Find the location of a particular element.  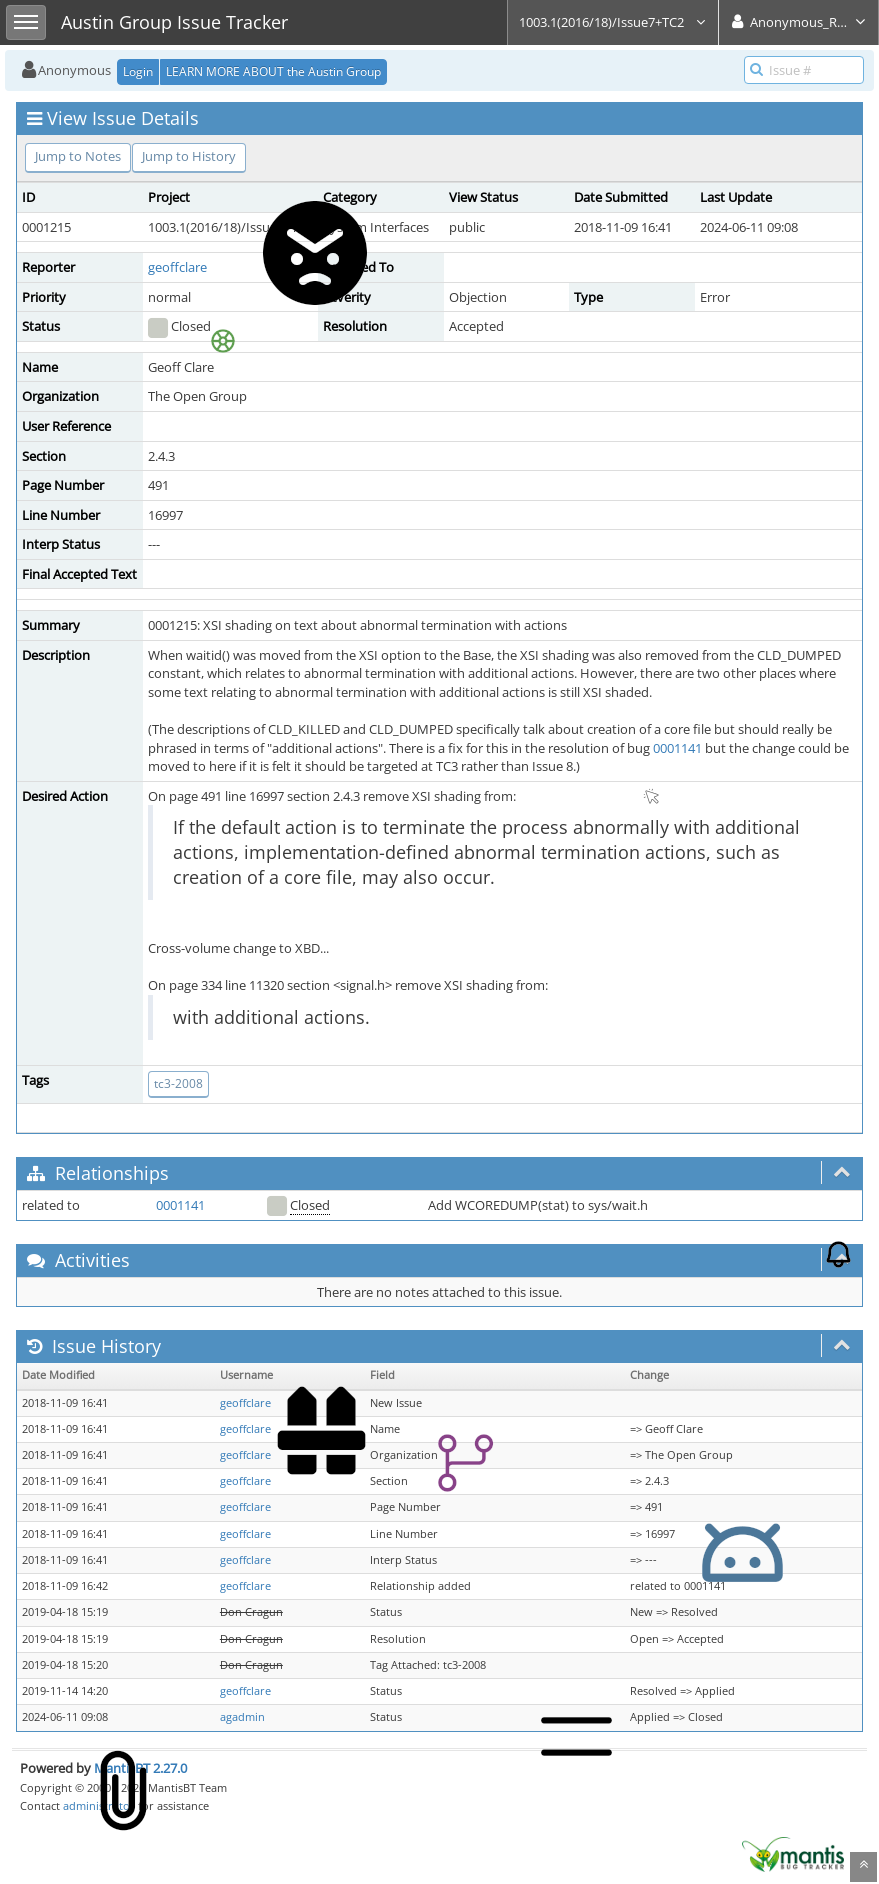

indicate angry or frustrated reaction is located at coordinates (315, 253).